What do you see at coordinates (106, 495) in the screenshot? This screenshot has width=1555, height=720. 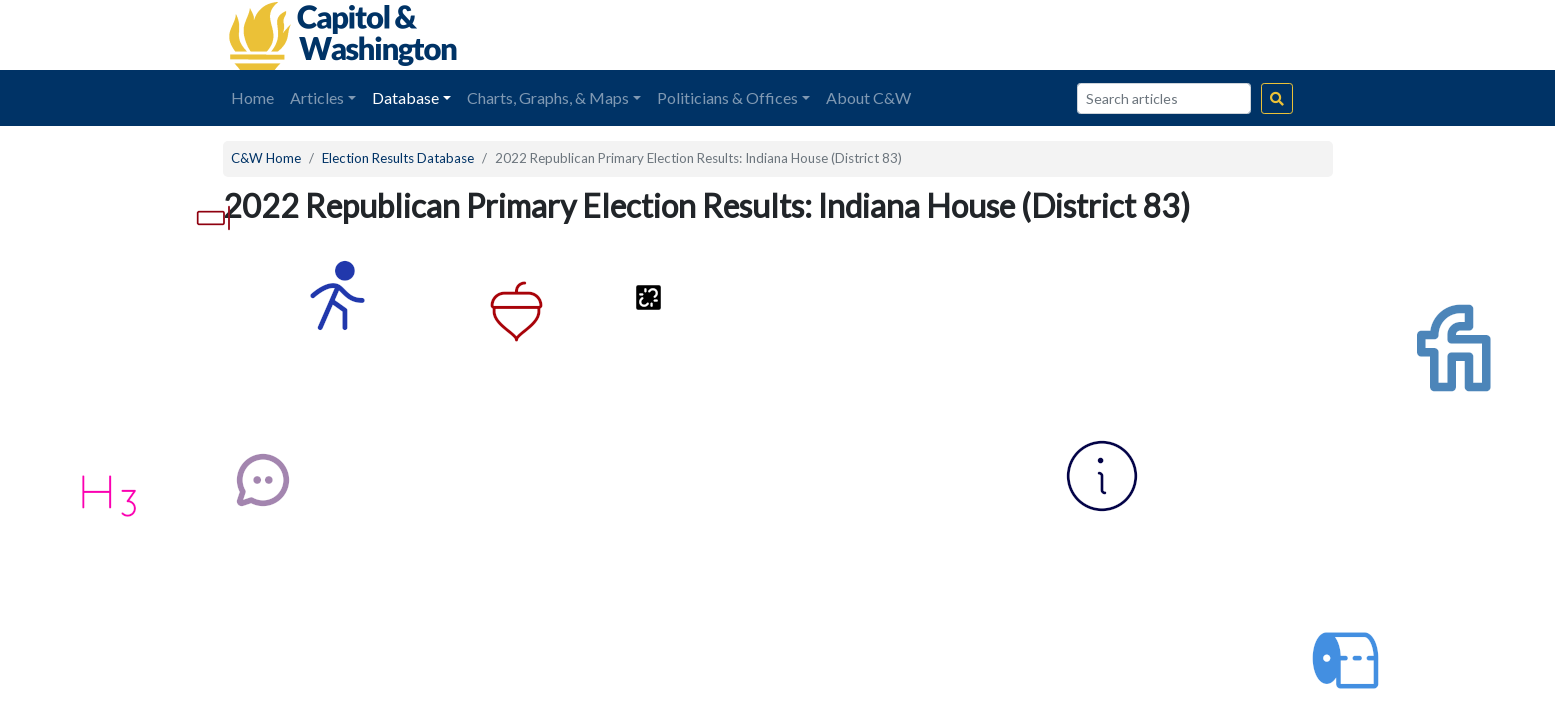 I see `format text as heading level 3` at bounding box center [106, 495].